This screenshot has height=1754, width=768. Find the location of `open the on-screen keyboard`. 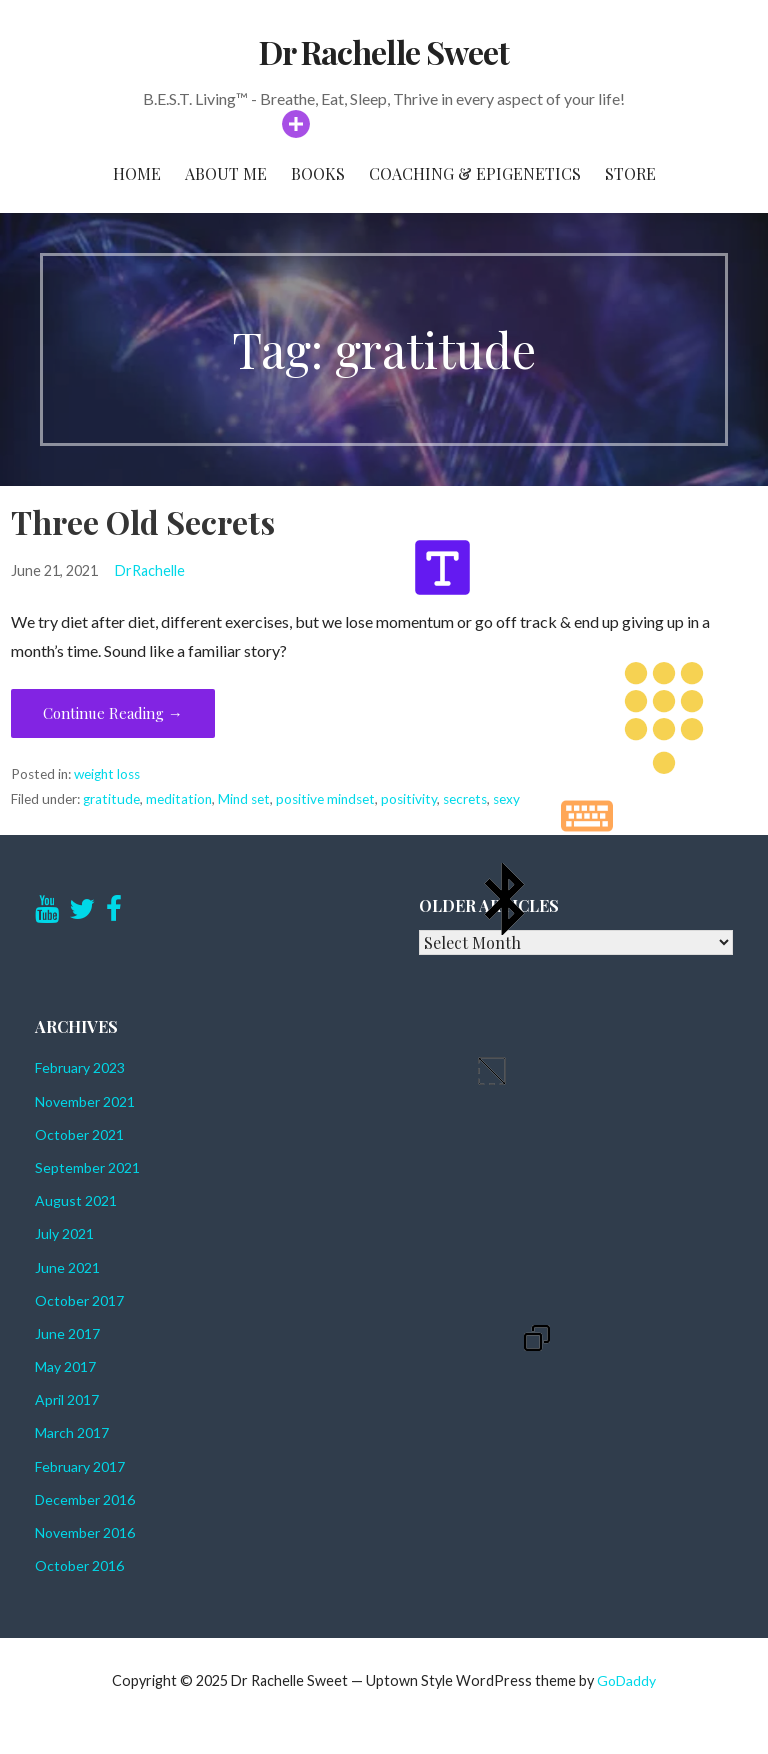

open the on-screen keyboard is located at coordinates (587, 816).